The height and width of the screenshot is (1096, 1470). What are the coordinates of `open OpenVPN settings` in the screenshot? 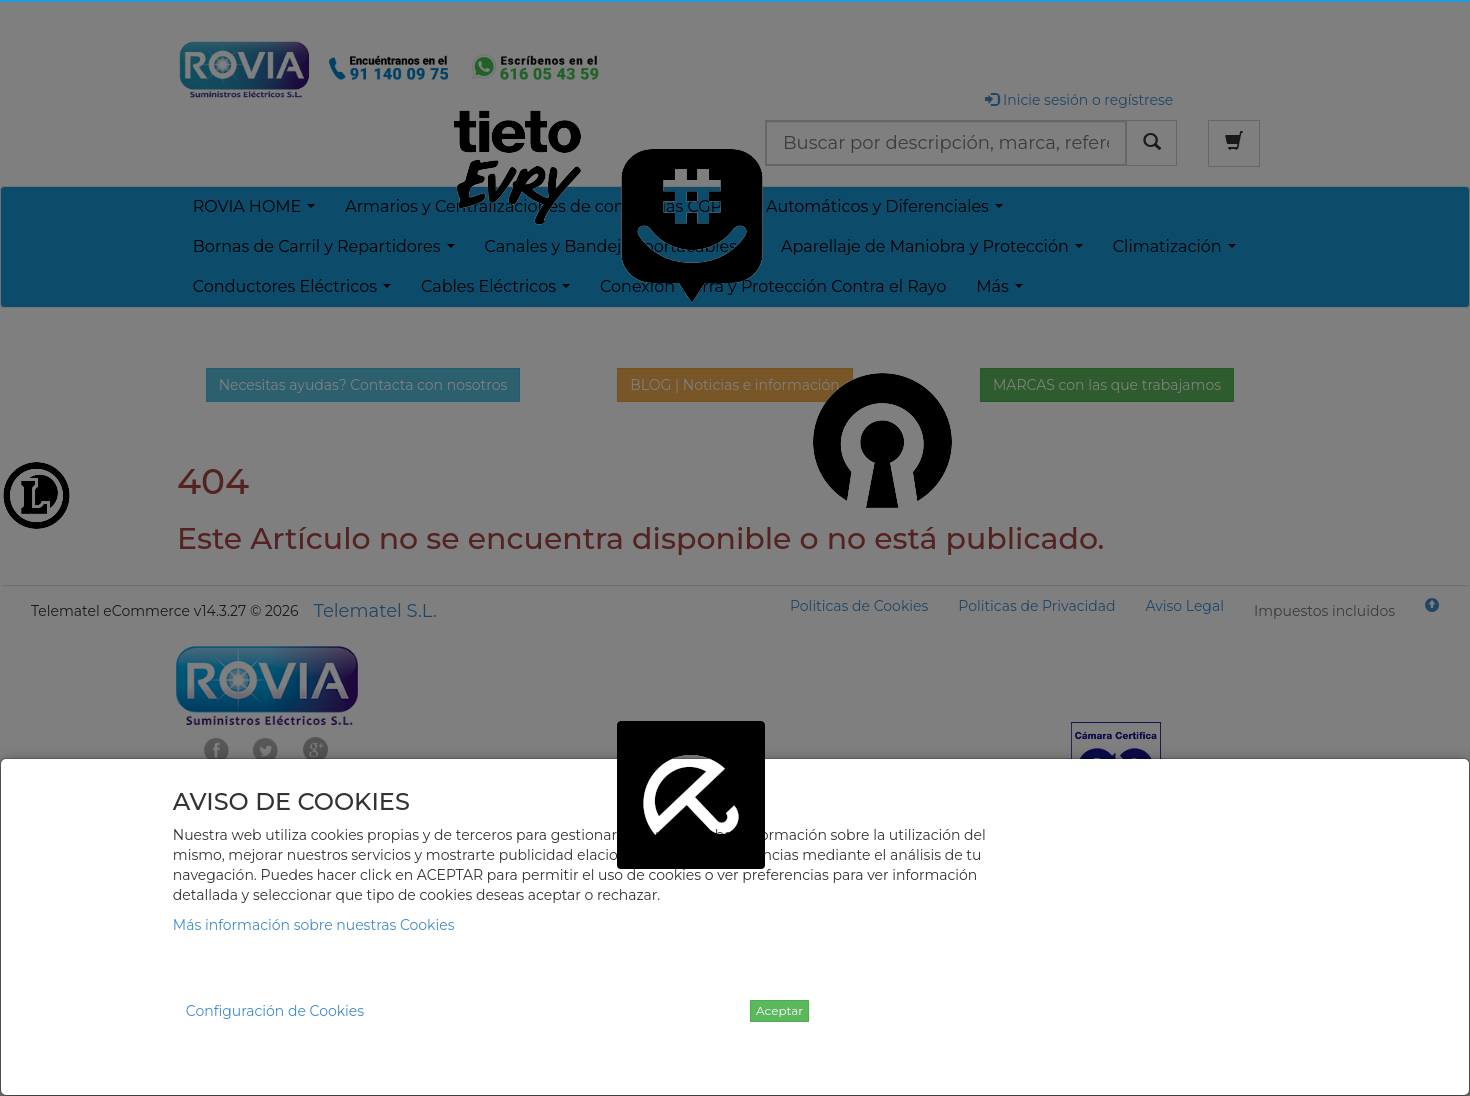 It's located at (882, 440).